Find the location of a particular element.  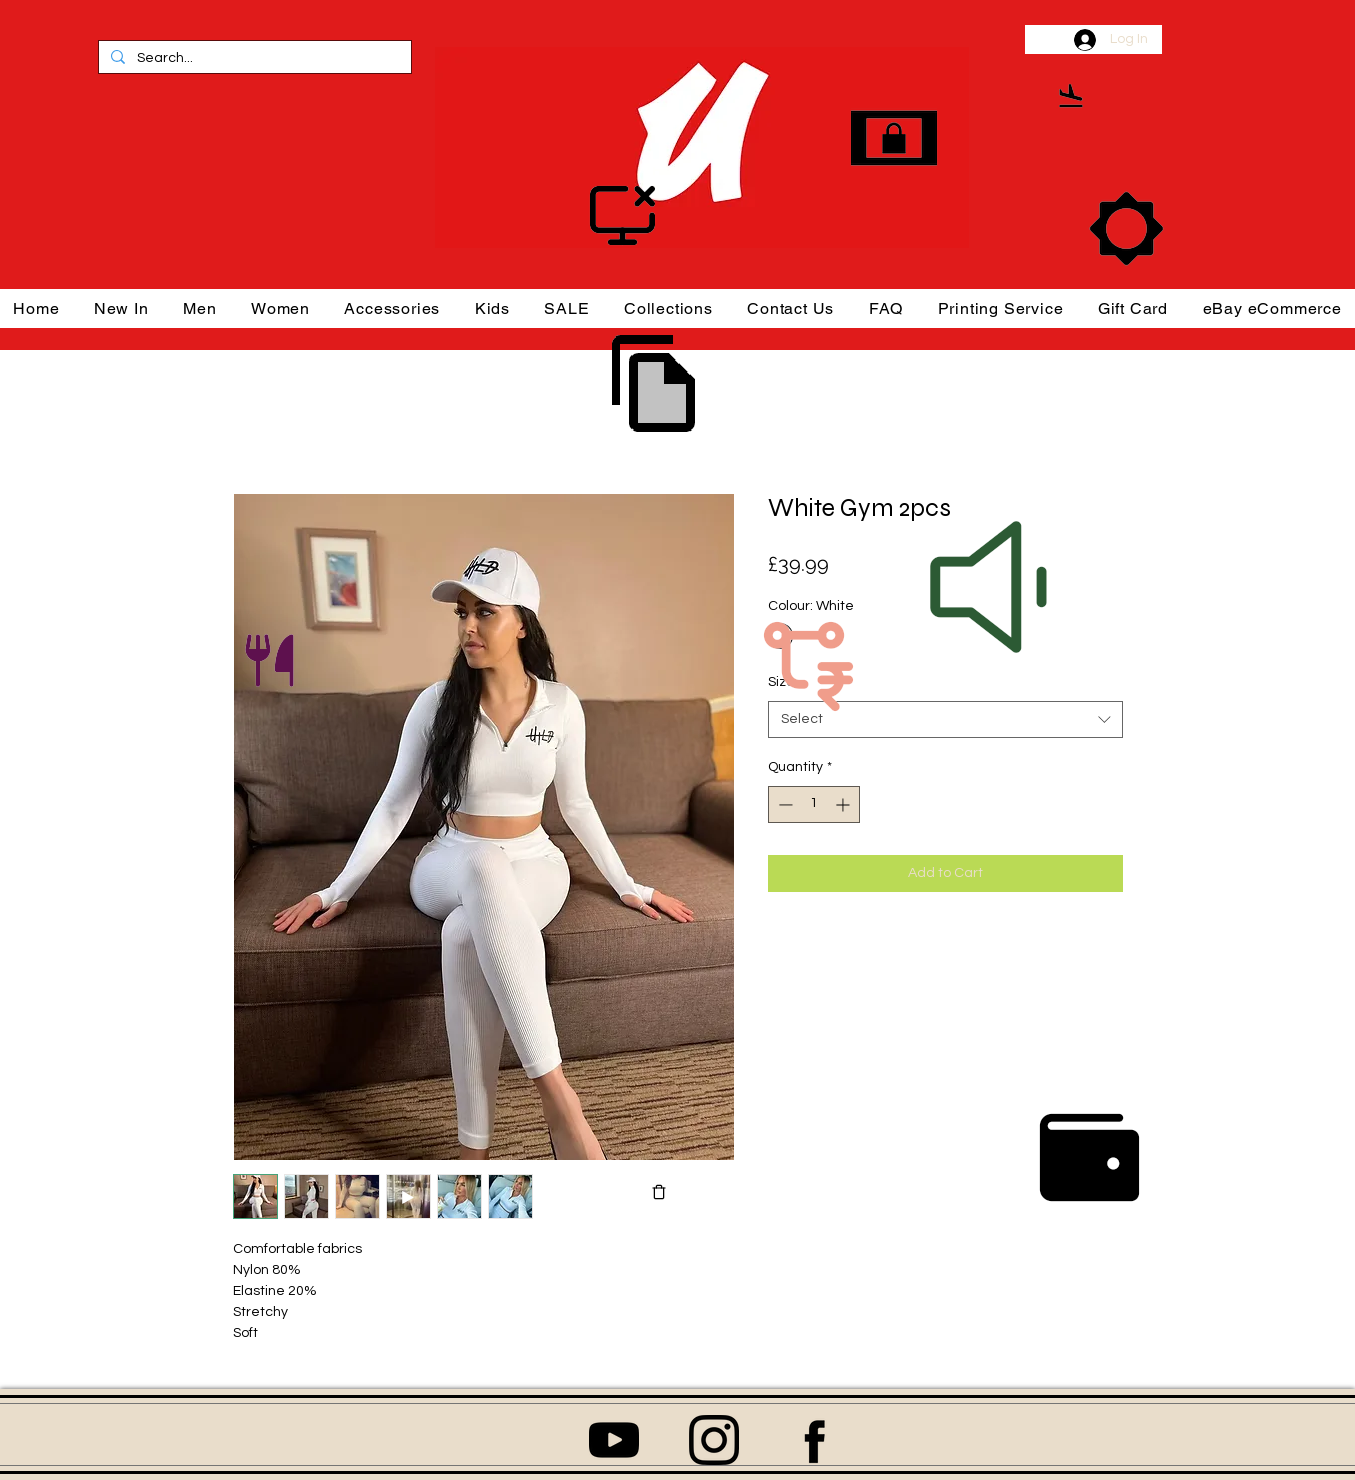

lock screen in landscape orientation is located at coordinates (894, 138).